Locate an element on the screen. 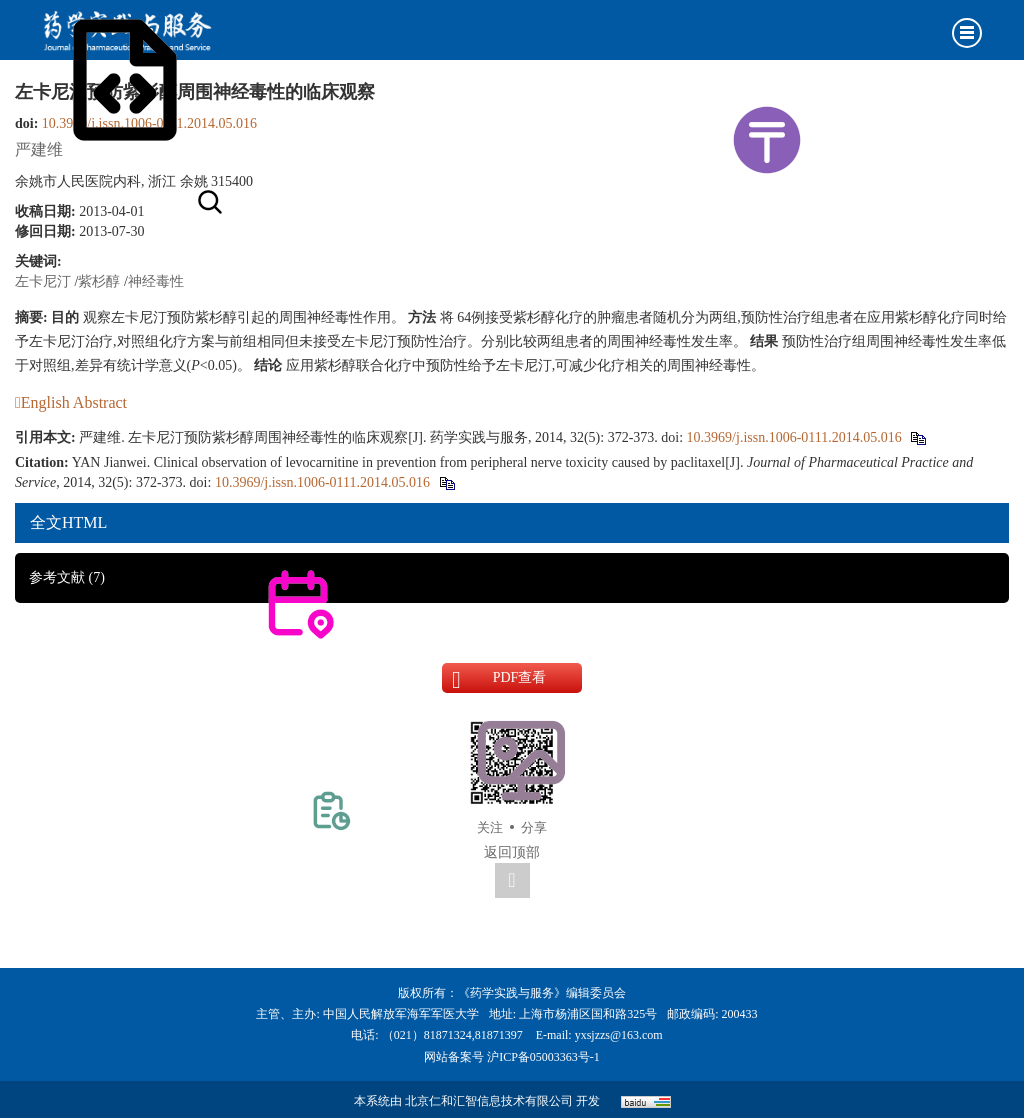  view report status or history is located at coordinates (330, 810).